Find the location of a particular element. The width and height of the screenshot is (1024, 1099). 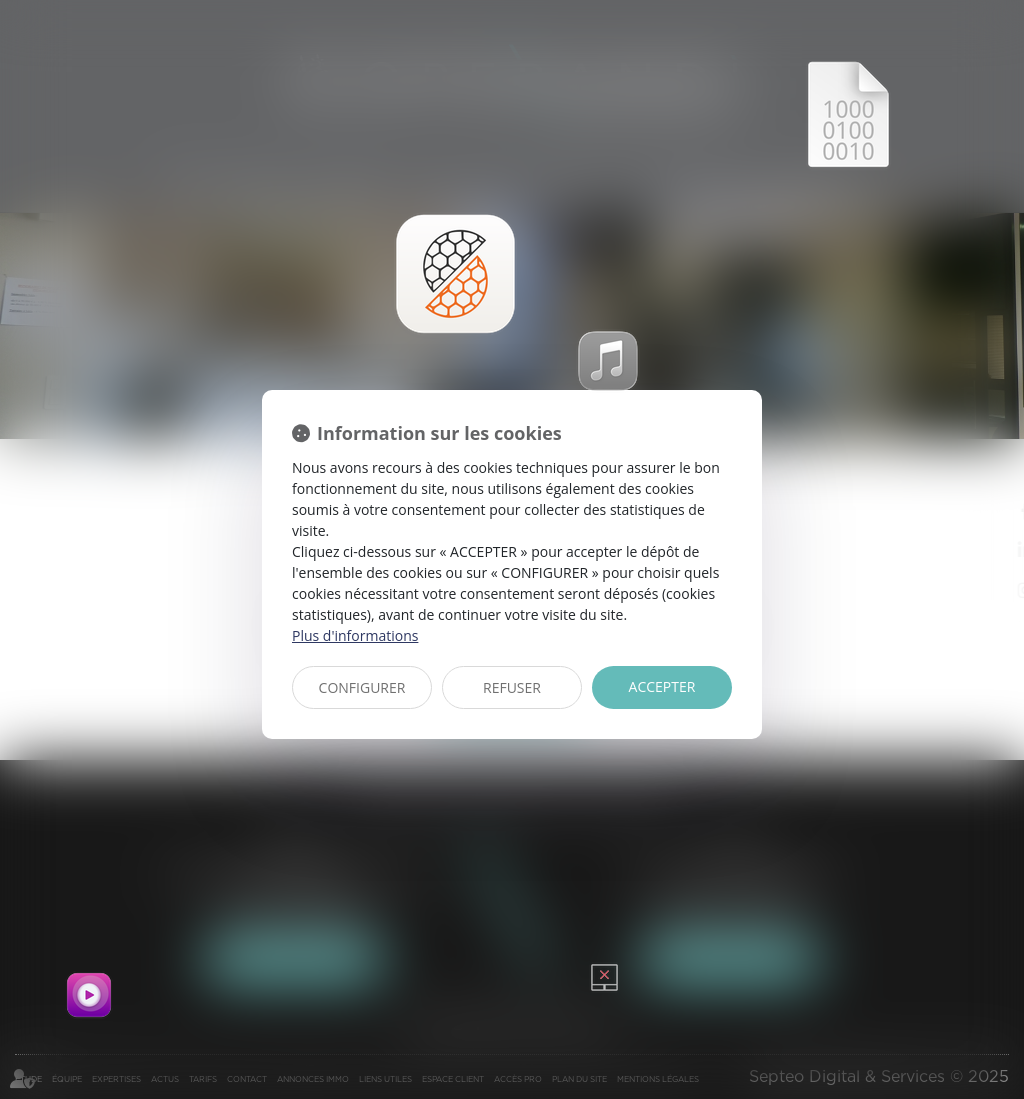

open the Music app is located at coordinates (608, 361).